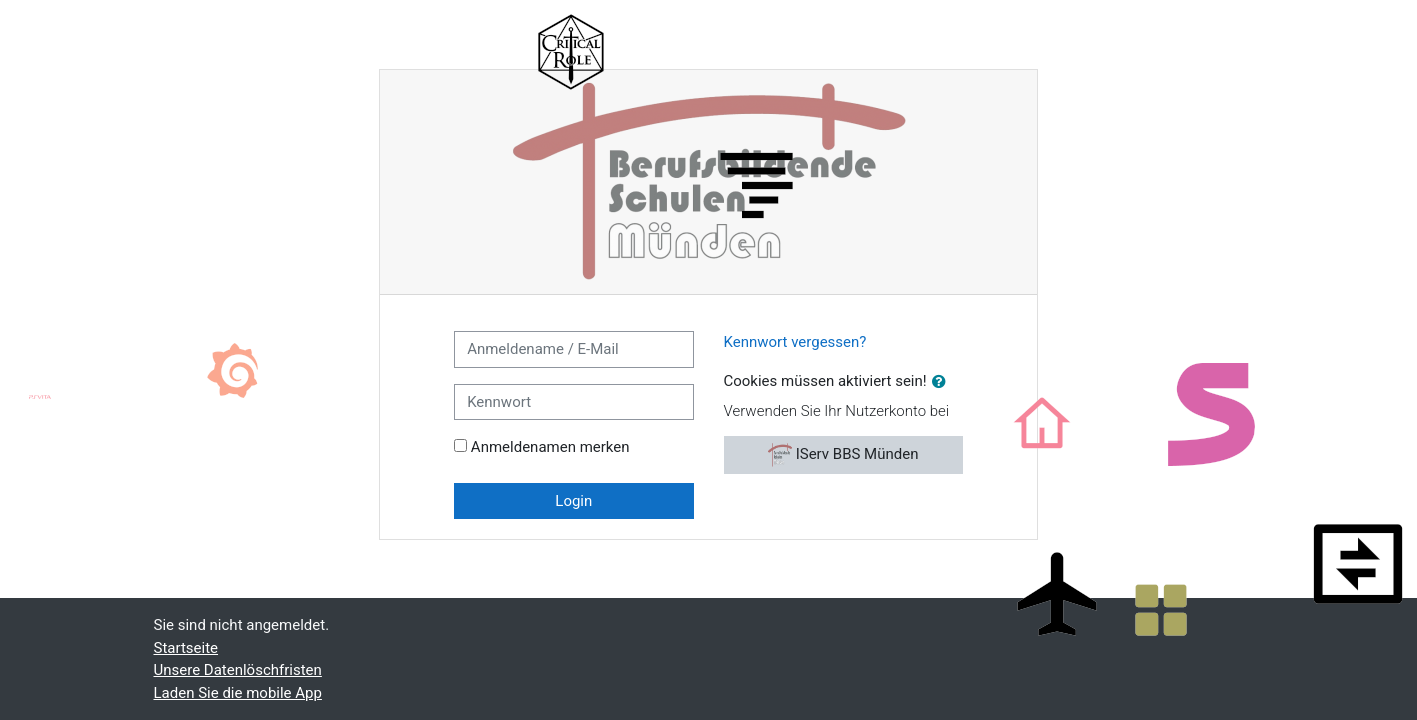 The height and width of the screenshot is (720, 1417). Describe the element at coordinates (1161, 610) in the screenshot. I see `access app grid or menu` at that location.